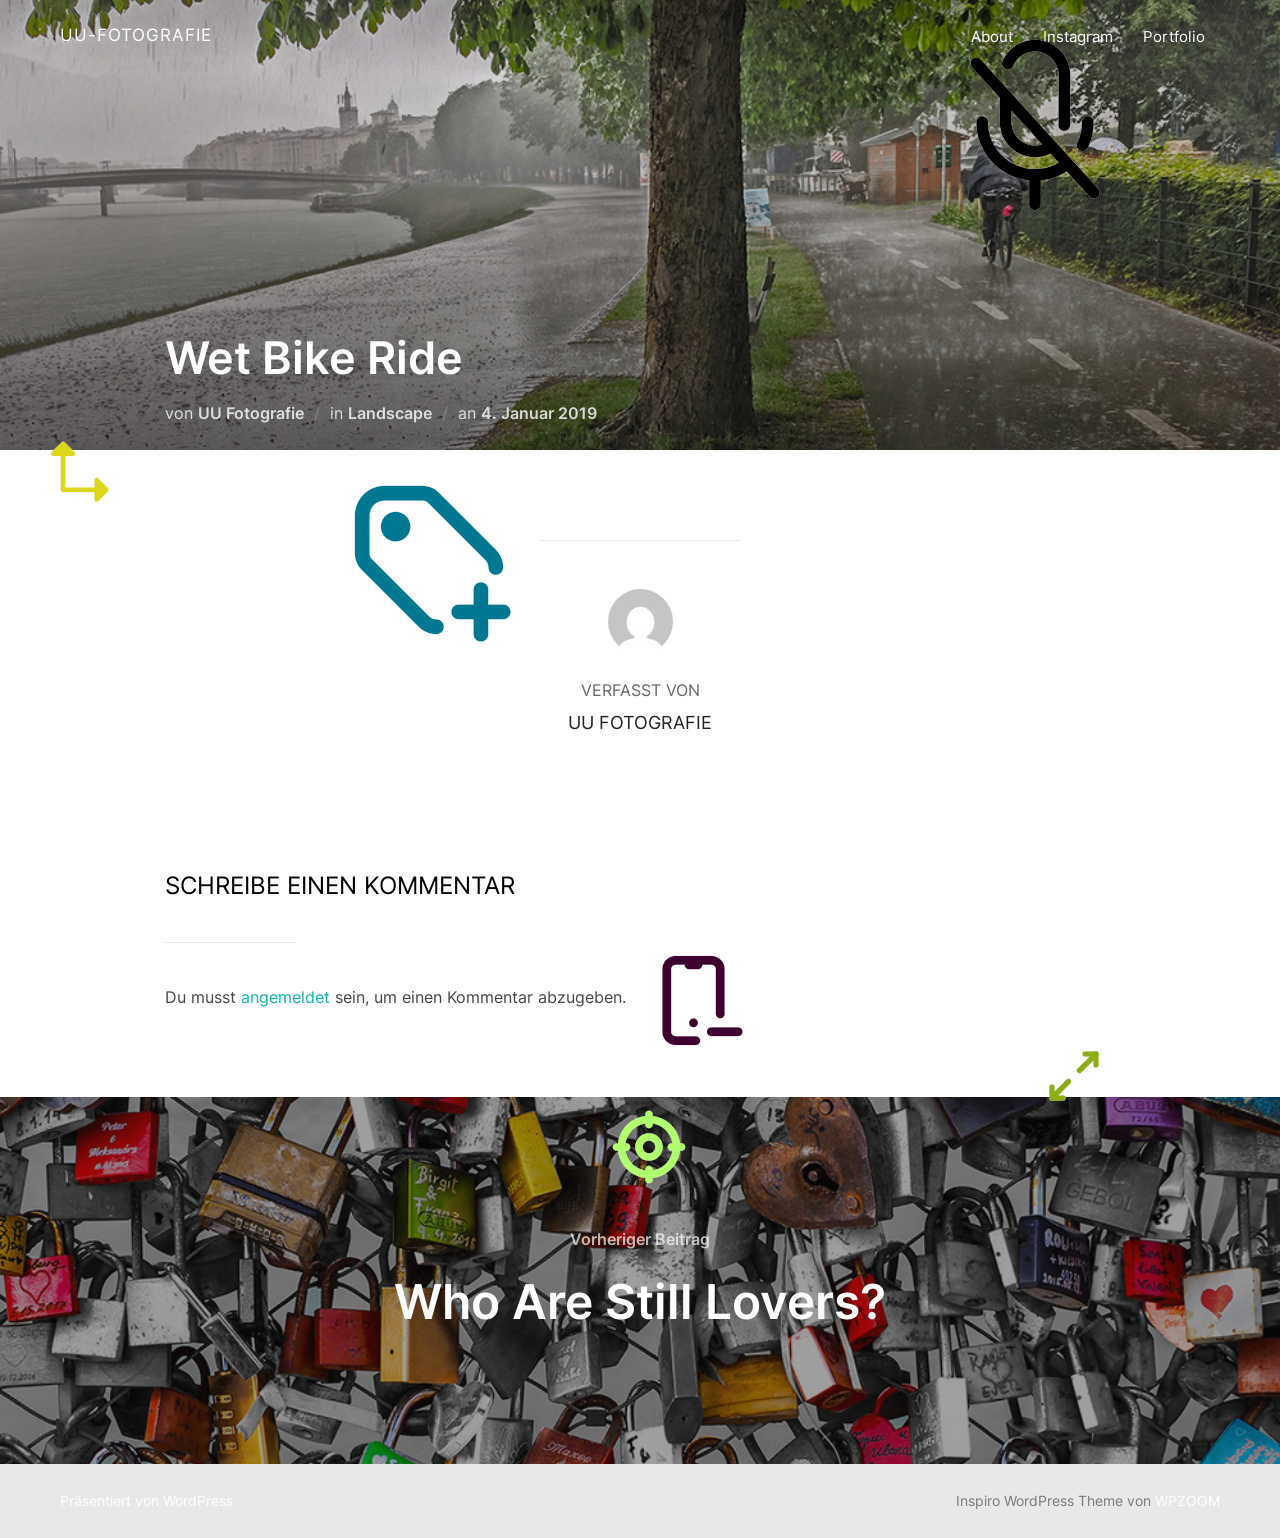 Image resolution: width=1280 pixels, height=1538 pixels. I want to click on center map on current location, so click(649, 1147).